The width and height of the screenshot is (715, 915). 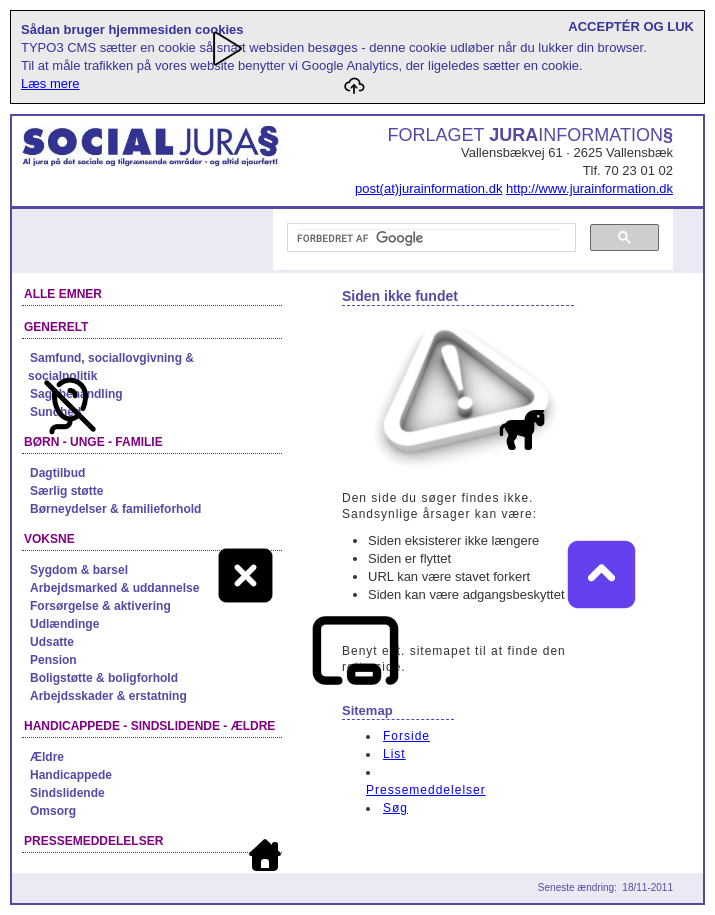 What do you see at coordinates (355, 650) in the screenshot?
I see `open whiteboard or presentation mode` at bounding box center [355, 650].